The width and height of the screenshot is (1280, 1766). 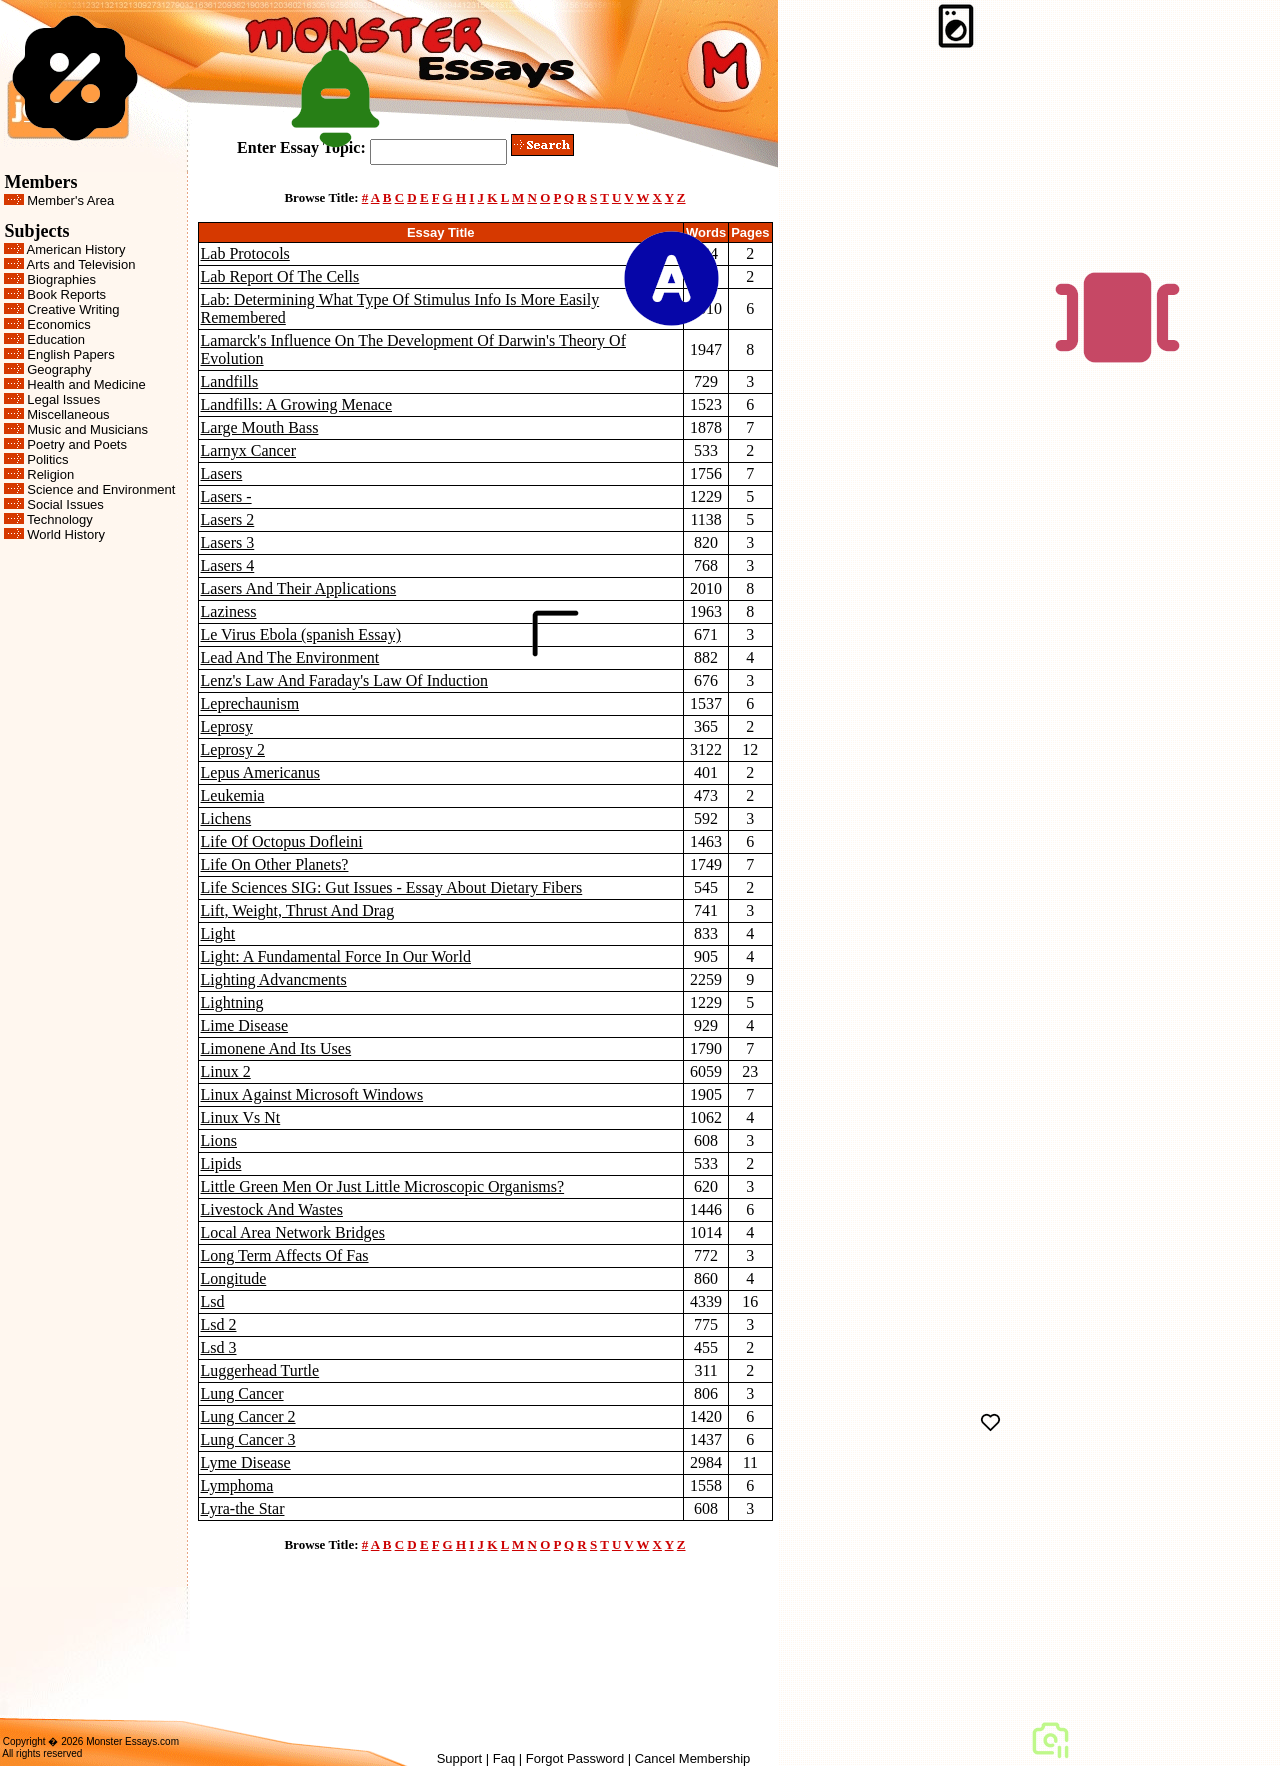 What do you see at coordinates (75, 78) in the screenshot?
I see `view available discounts or promotions` at bounding box center [75, 78].